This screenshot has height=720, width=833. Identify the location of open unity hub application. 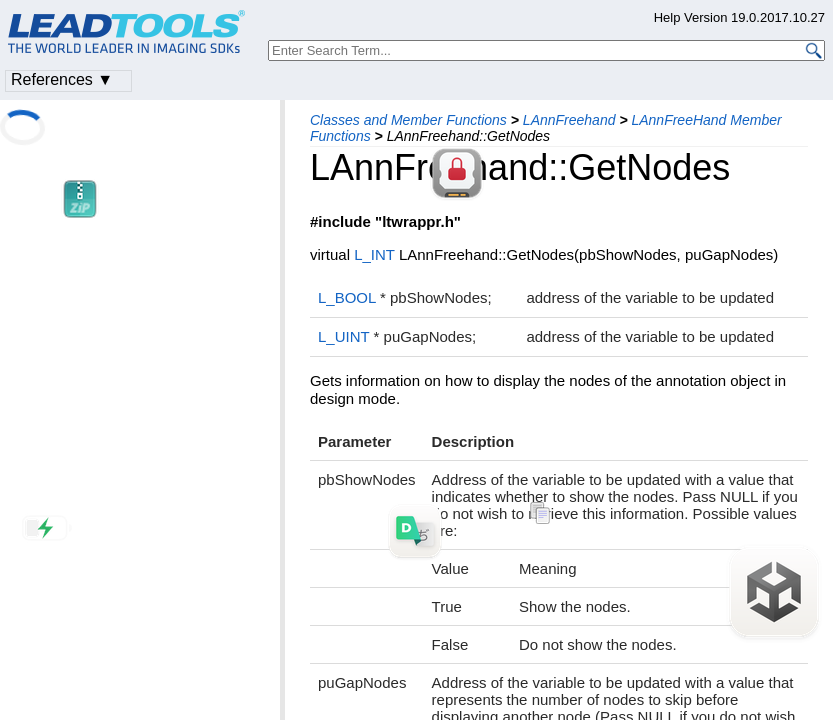
(774, 592).